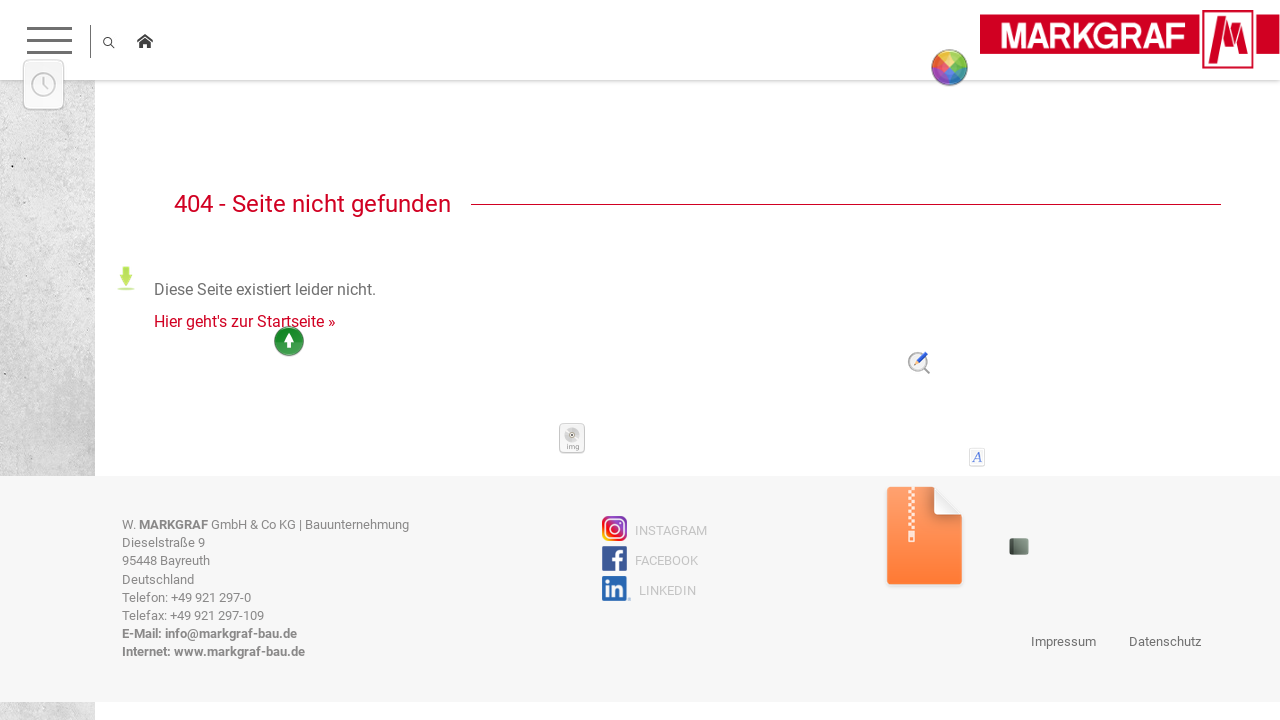 This screenshot has width=1280, height=720. I want to click on a raw disk image file, so click(572, 438).